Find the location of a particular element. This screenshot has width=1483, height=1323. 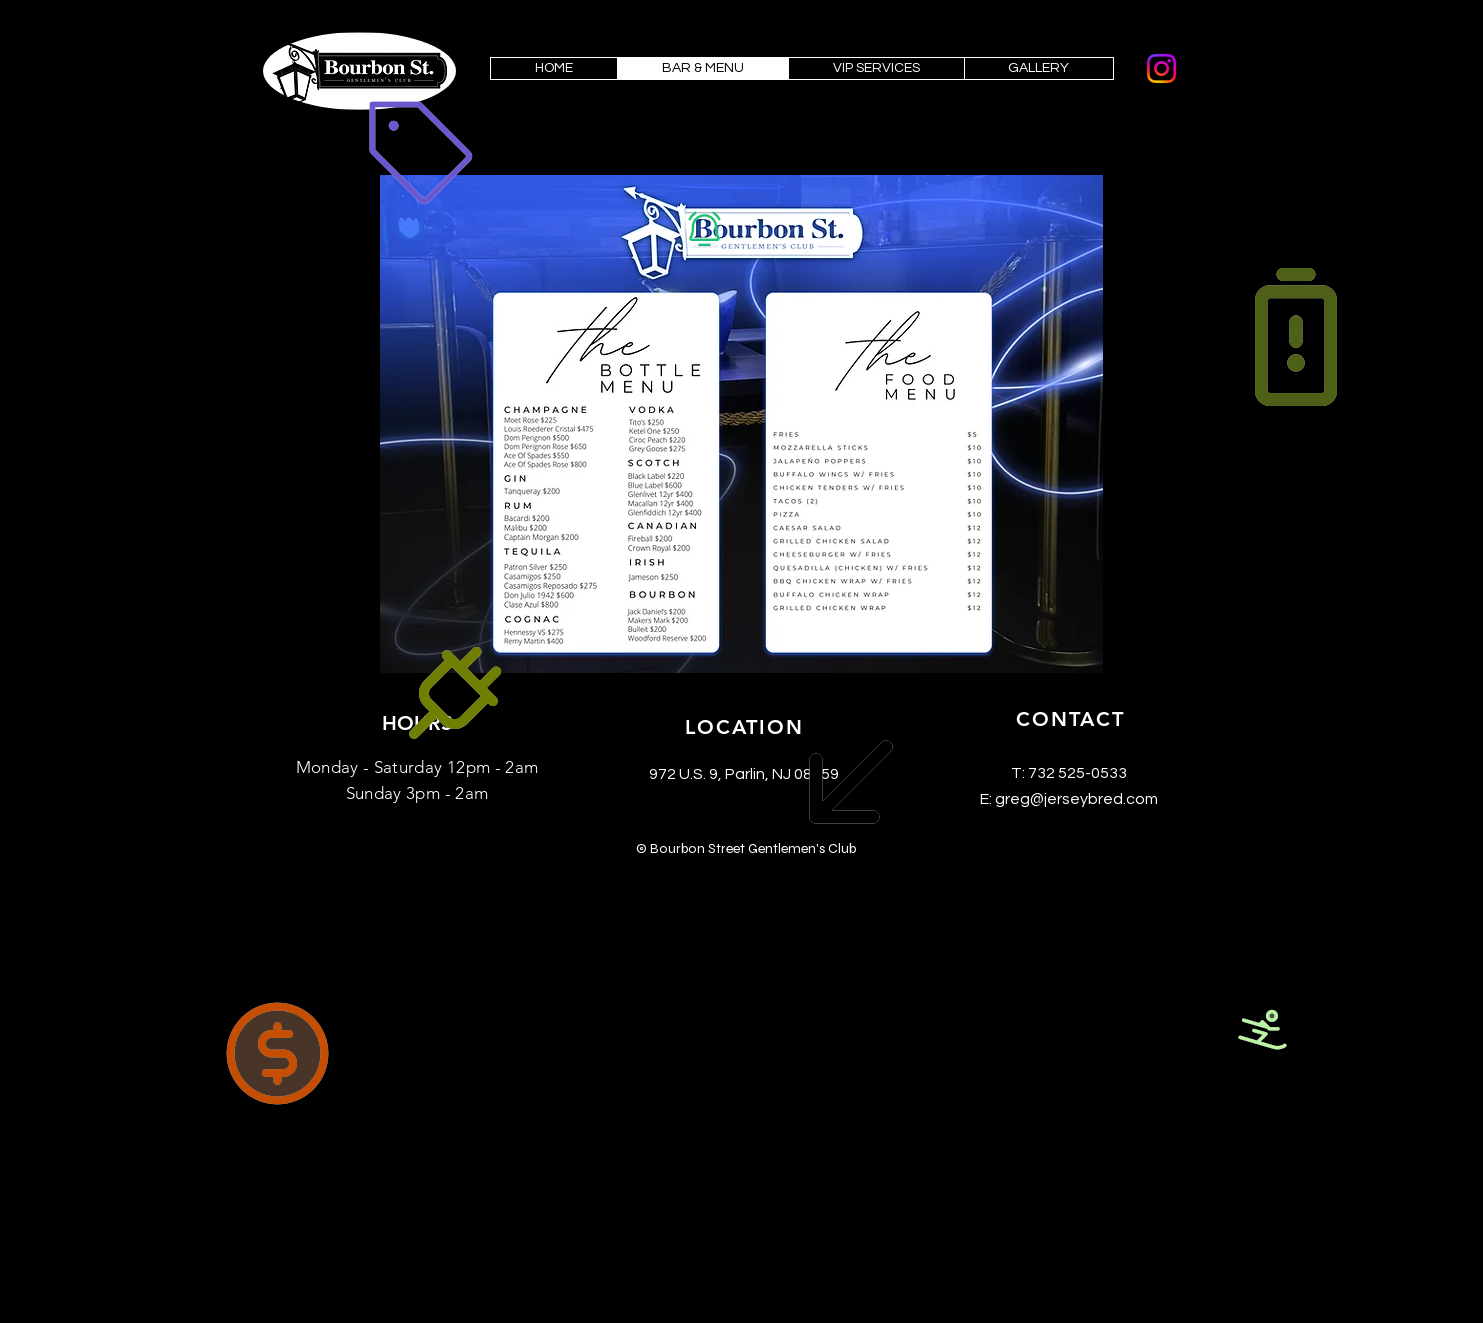

navigate to the bottom-left section is located at coordinates (851, 782).